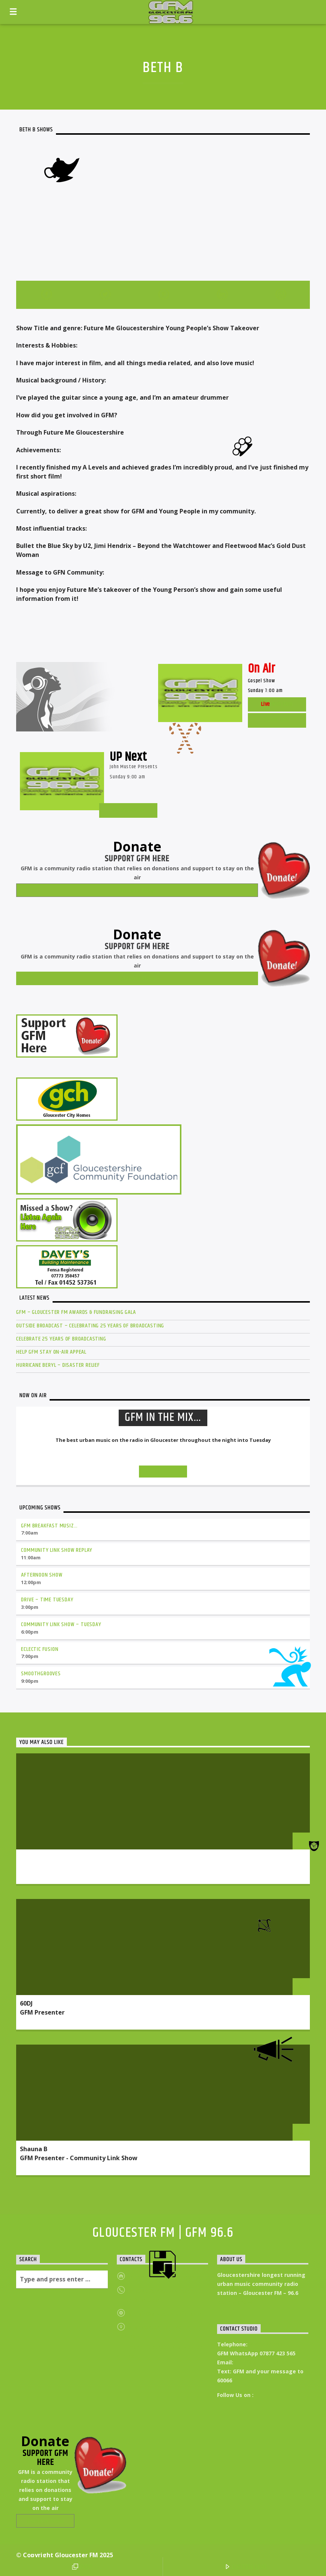  What do you see at coordinates (162, 2264) in the screenshot?
I see `load a saved game or file` at bounding box center [162, 2264].